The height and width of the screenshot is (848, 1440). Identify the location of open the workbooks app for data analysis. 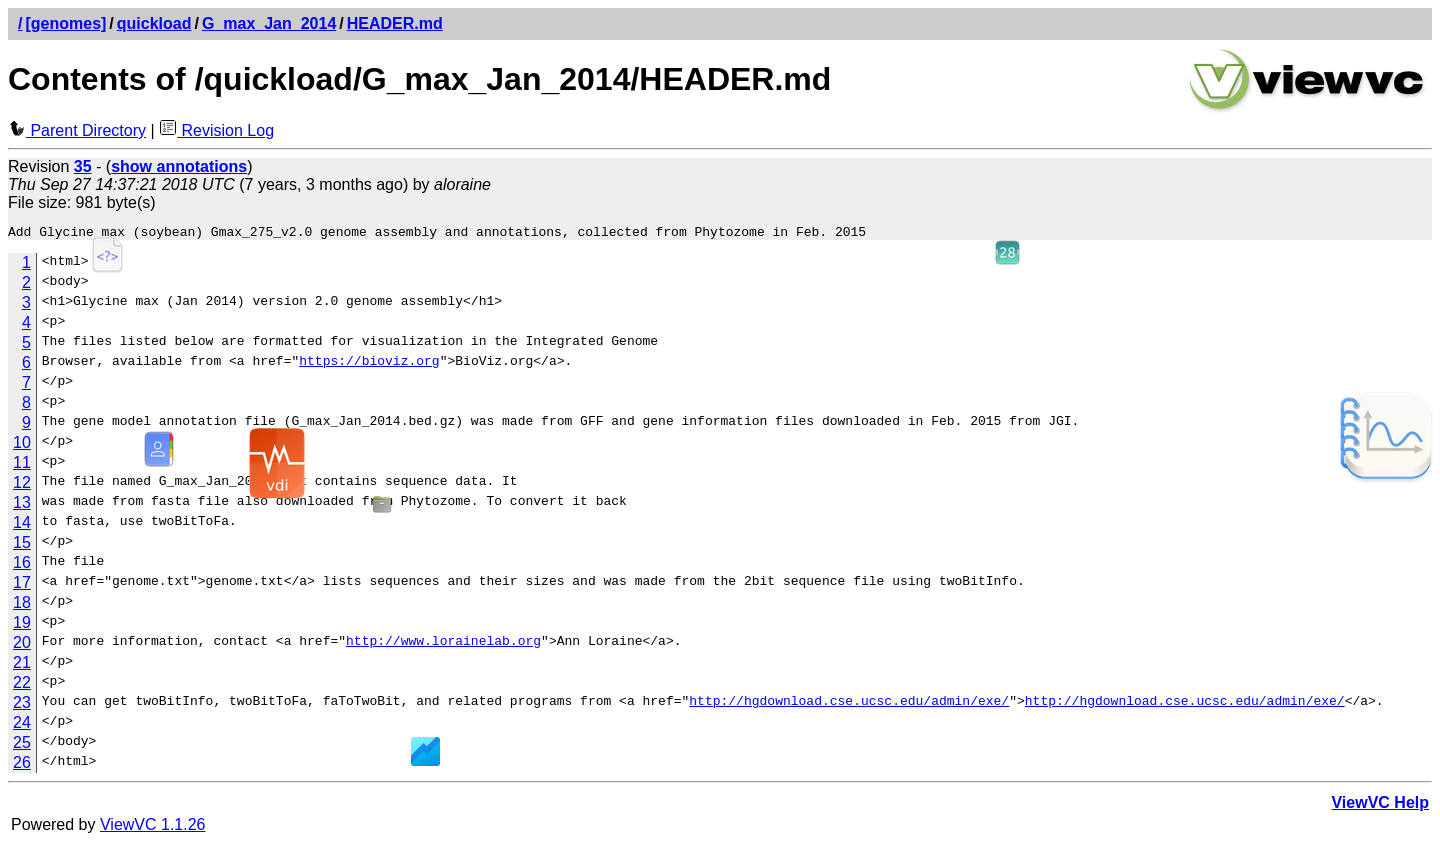
(425, 751).